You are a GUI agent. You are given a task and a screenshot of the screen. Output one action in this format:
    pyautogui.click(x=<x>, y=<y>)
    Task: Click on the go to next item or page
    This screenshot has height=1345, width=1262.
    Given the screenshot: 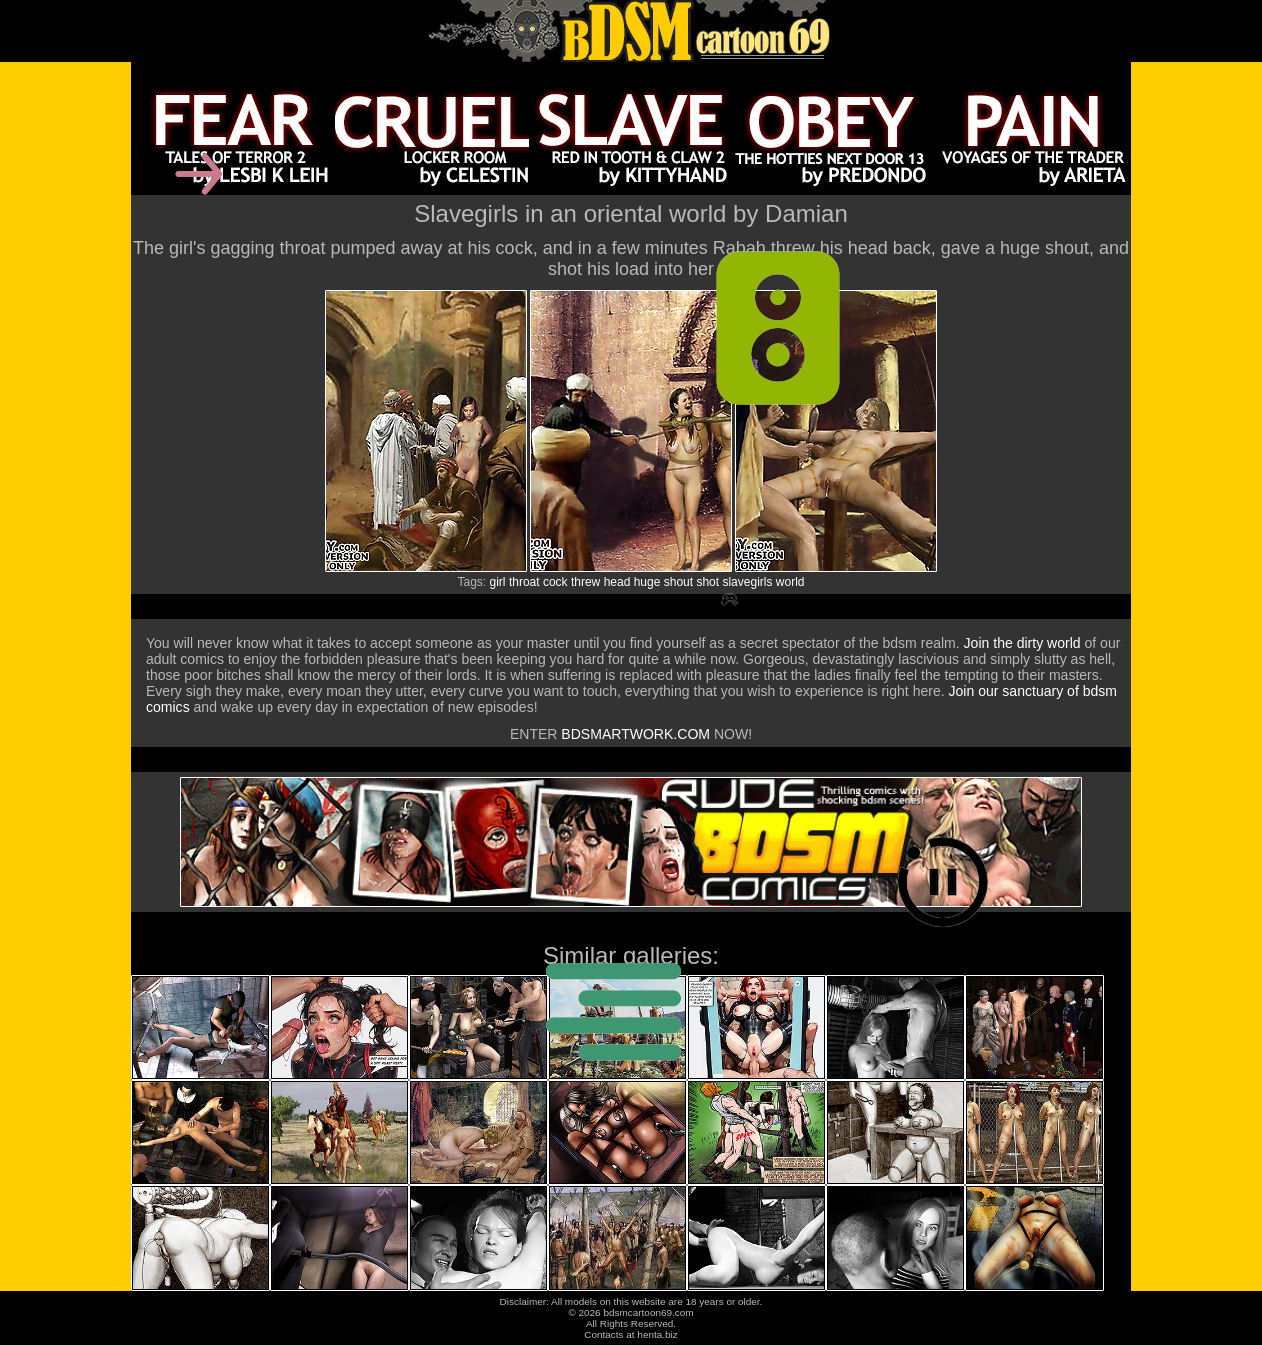 What is the action you would take?
    pyautogui.click(x=199, y=174)
    